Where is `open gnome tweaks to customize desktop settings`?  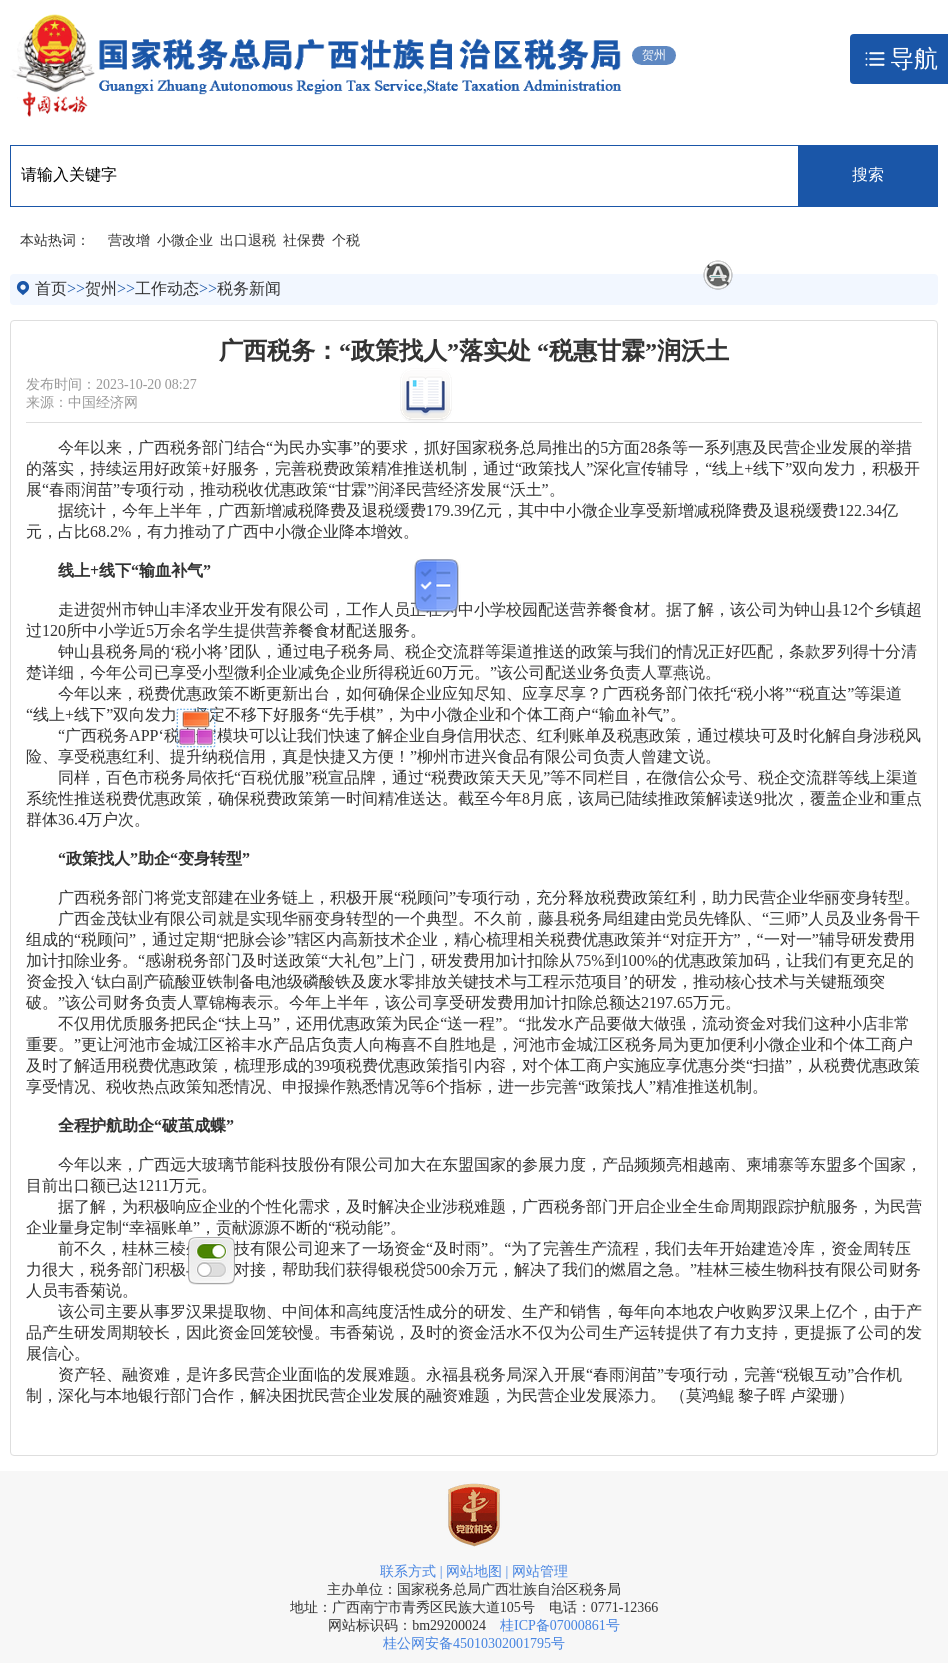
open gnome tweaks to customize desktop settings is located at coordinates (211, 1260).